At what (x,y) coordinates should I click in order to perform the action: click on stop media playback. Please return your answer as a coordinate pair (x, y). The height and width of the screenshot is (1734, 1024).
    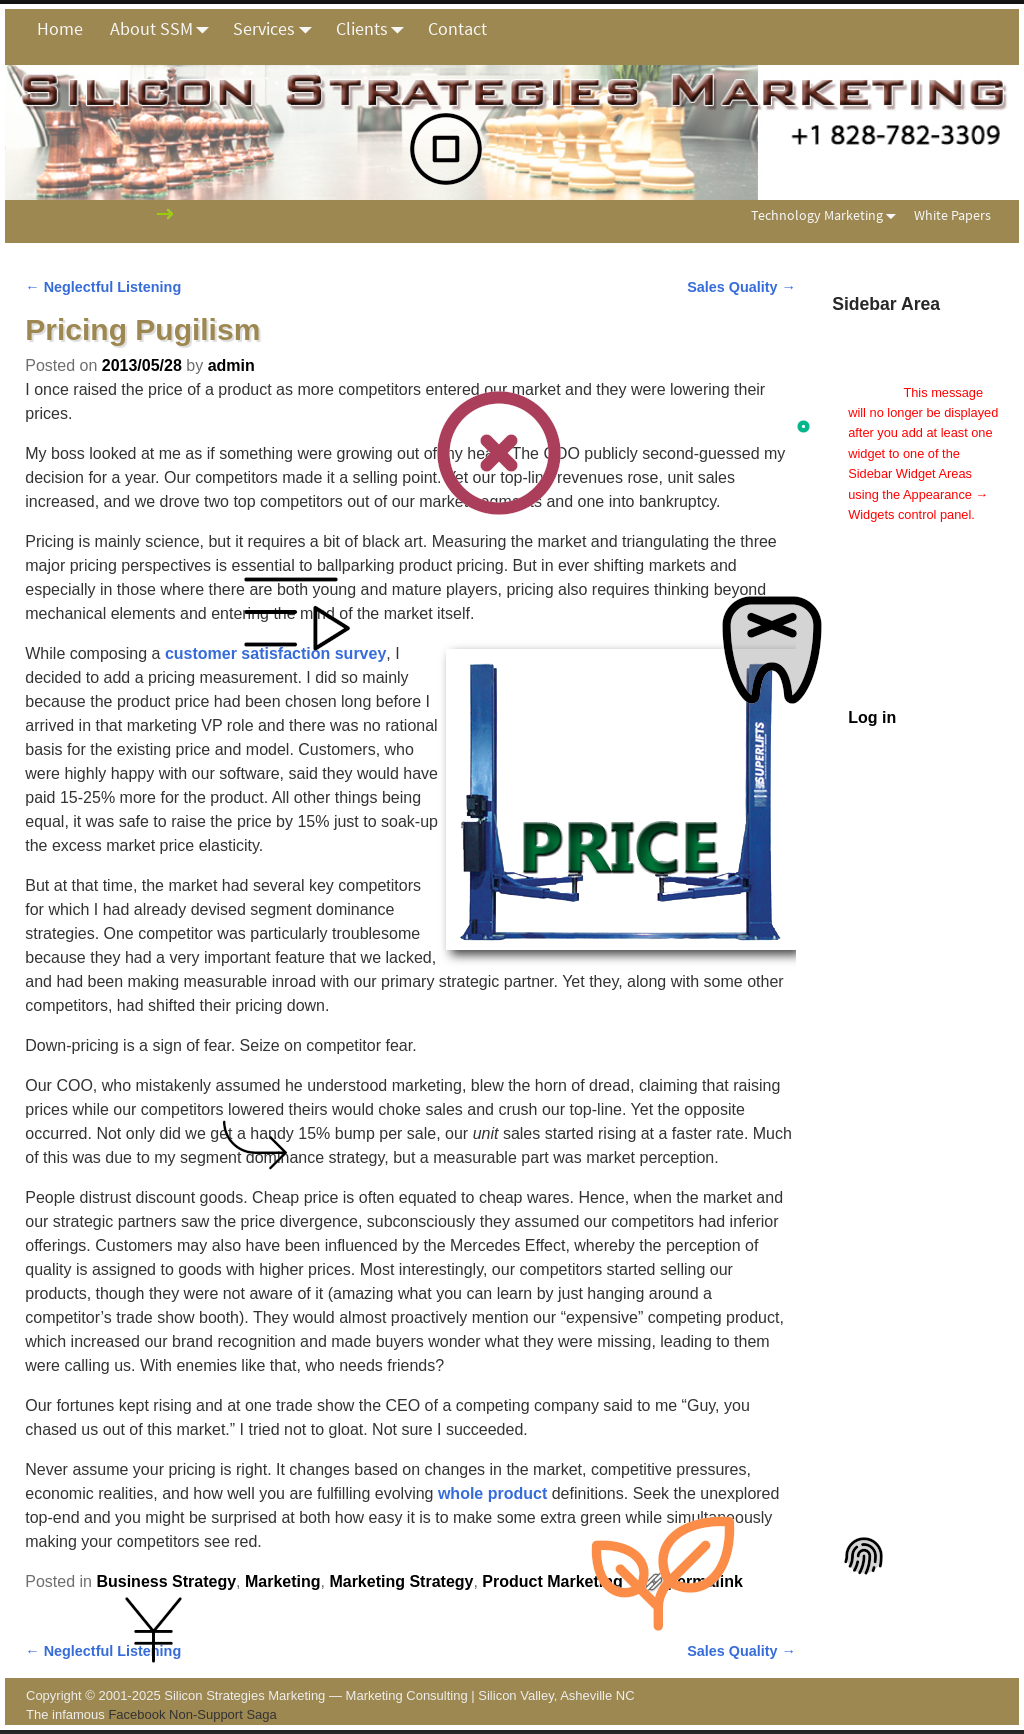
    Looking at the image, I should click on (446, 149).